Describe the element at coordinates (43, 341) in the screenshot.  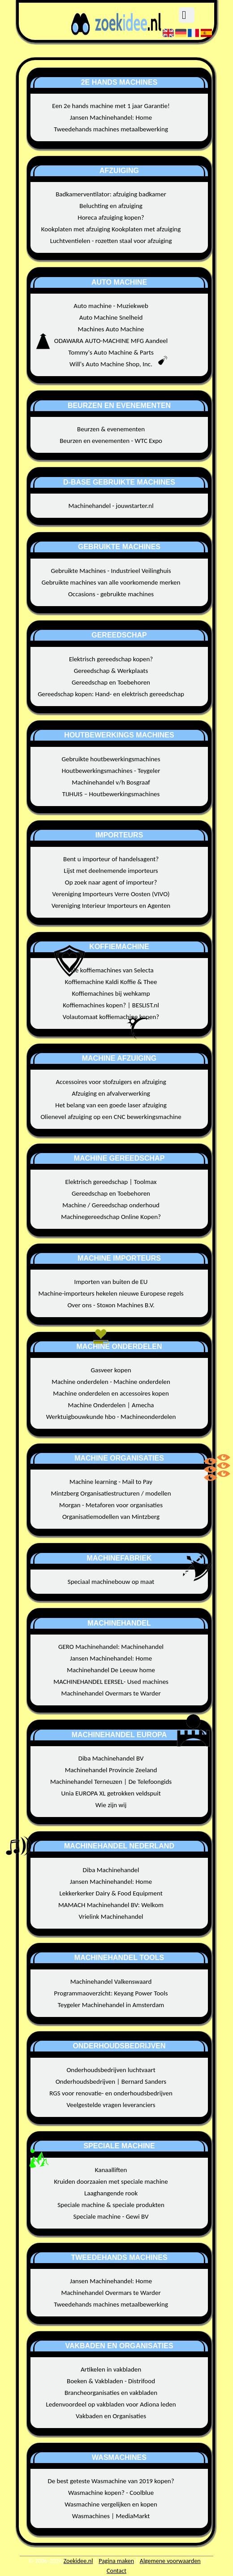
I see `increase thrust or acceleration` at that location.